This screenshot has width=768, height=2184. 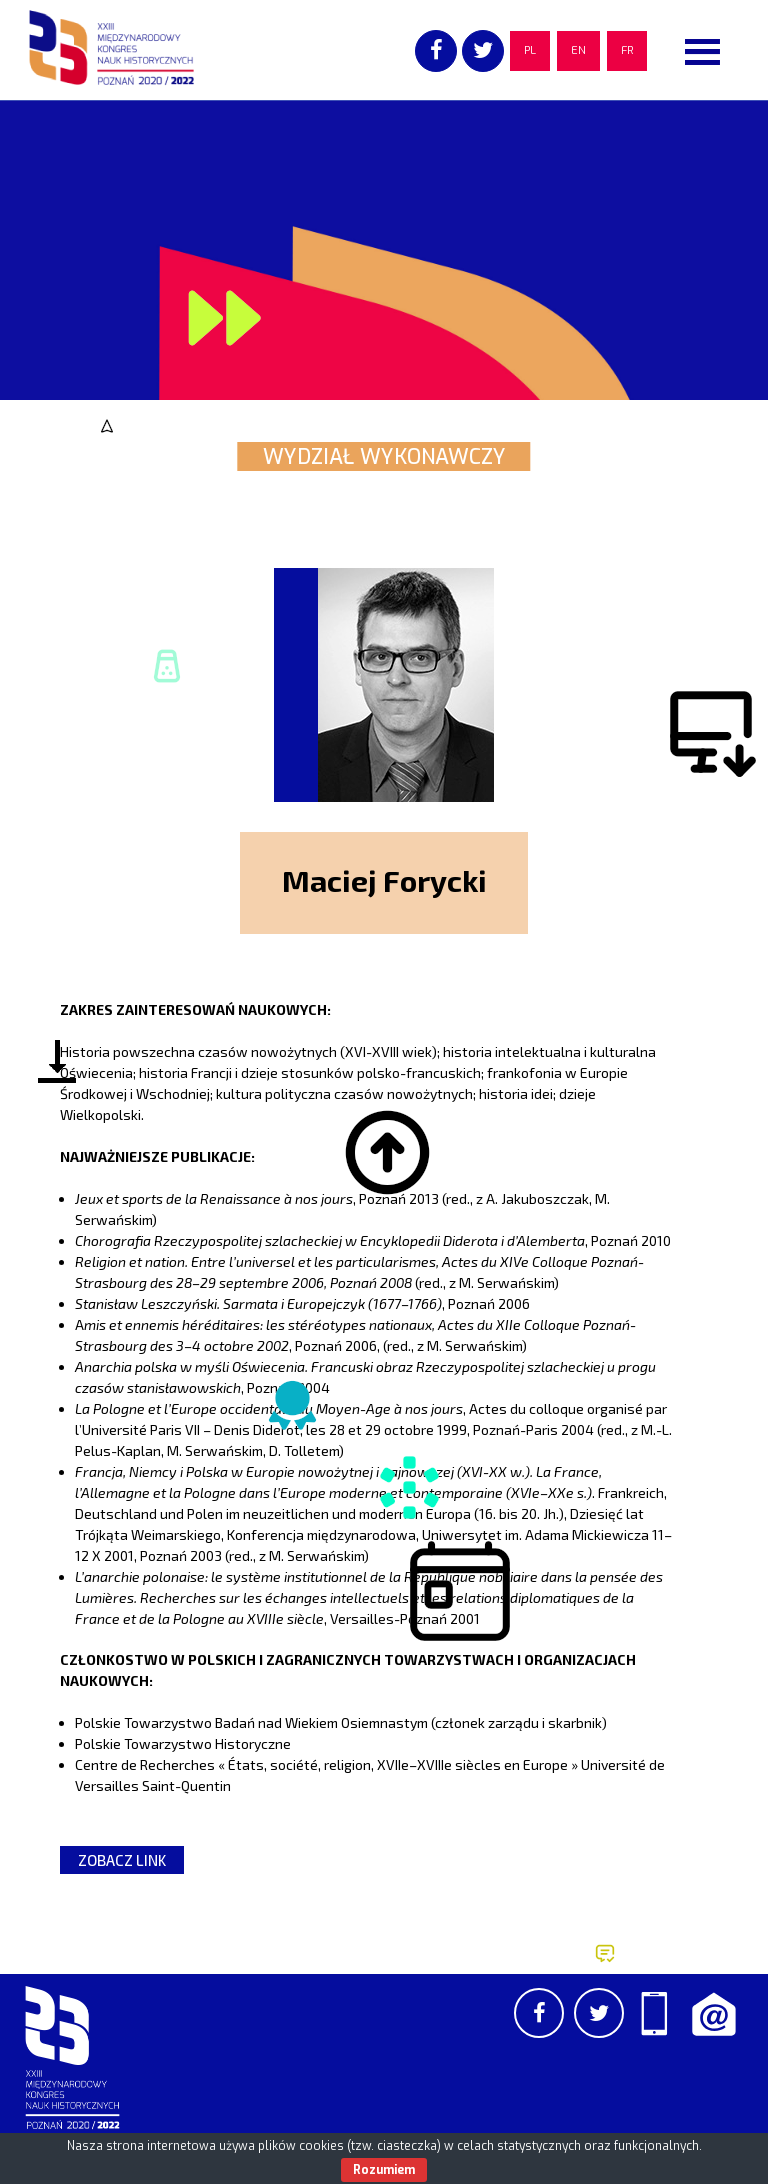 What do you see at coordinates (167, 666) in the screenshot?
I see `adjust salt or seasoning preferences` at bounding box center [167, 666].